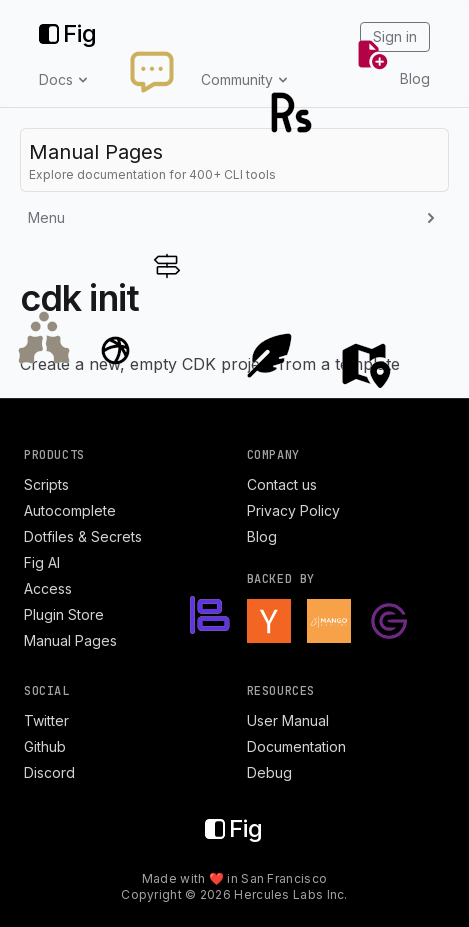 The image size is (469, 927). I want to click on navigate to directions or wayfinding options, so click(167, 266).